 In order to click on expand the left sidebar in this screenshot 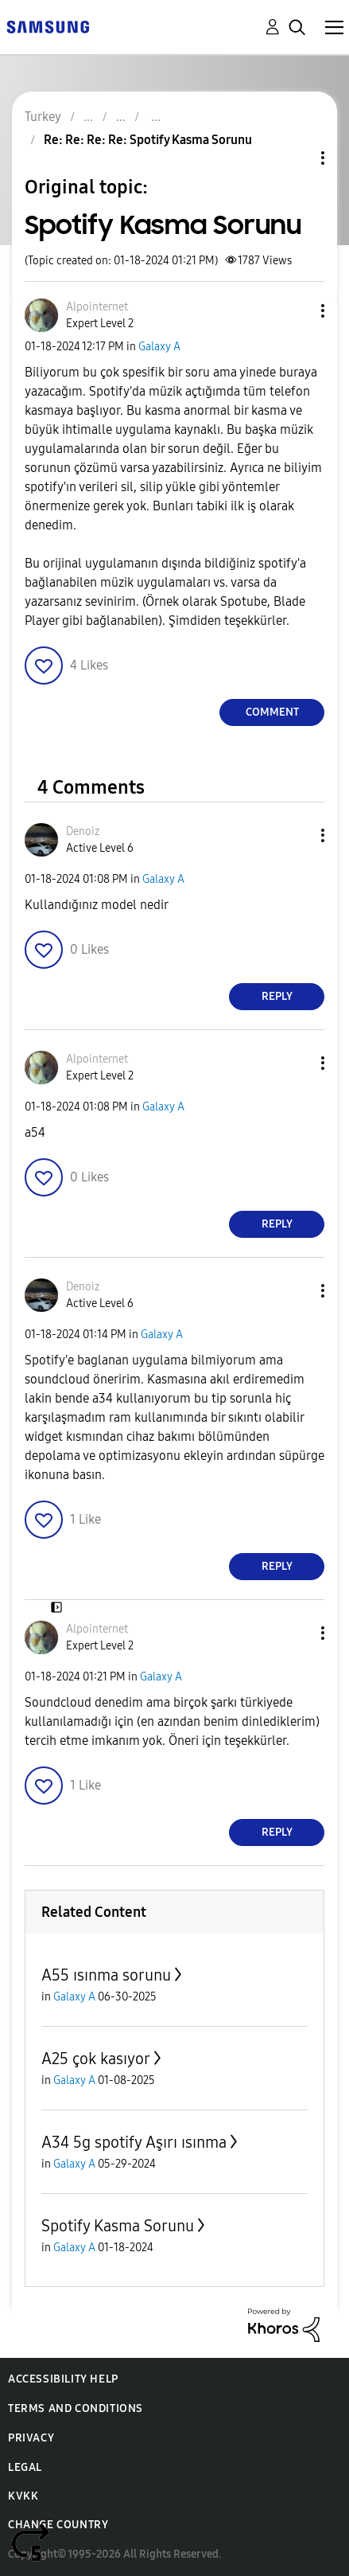, I will do `click(56, 1607)`.